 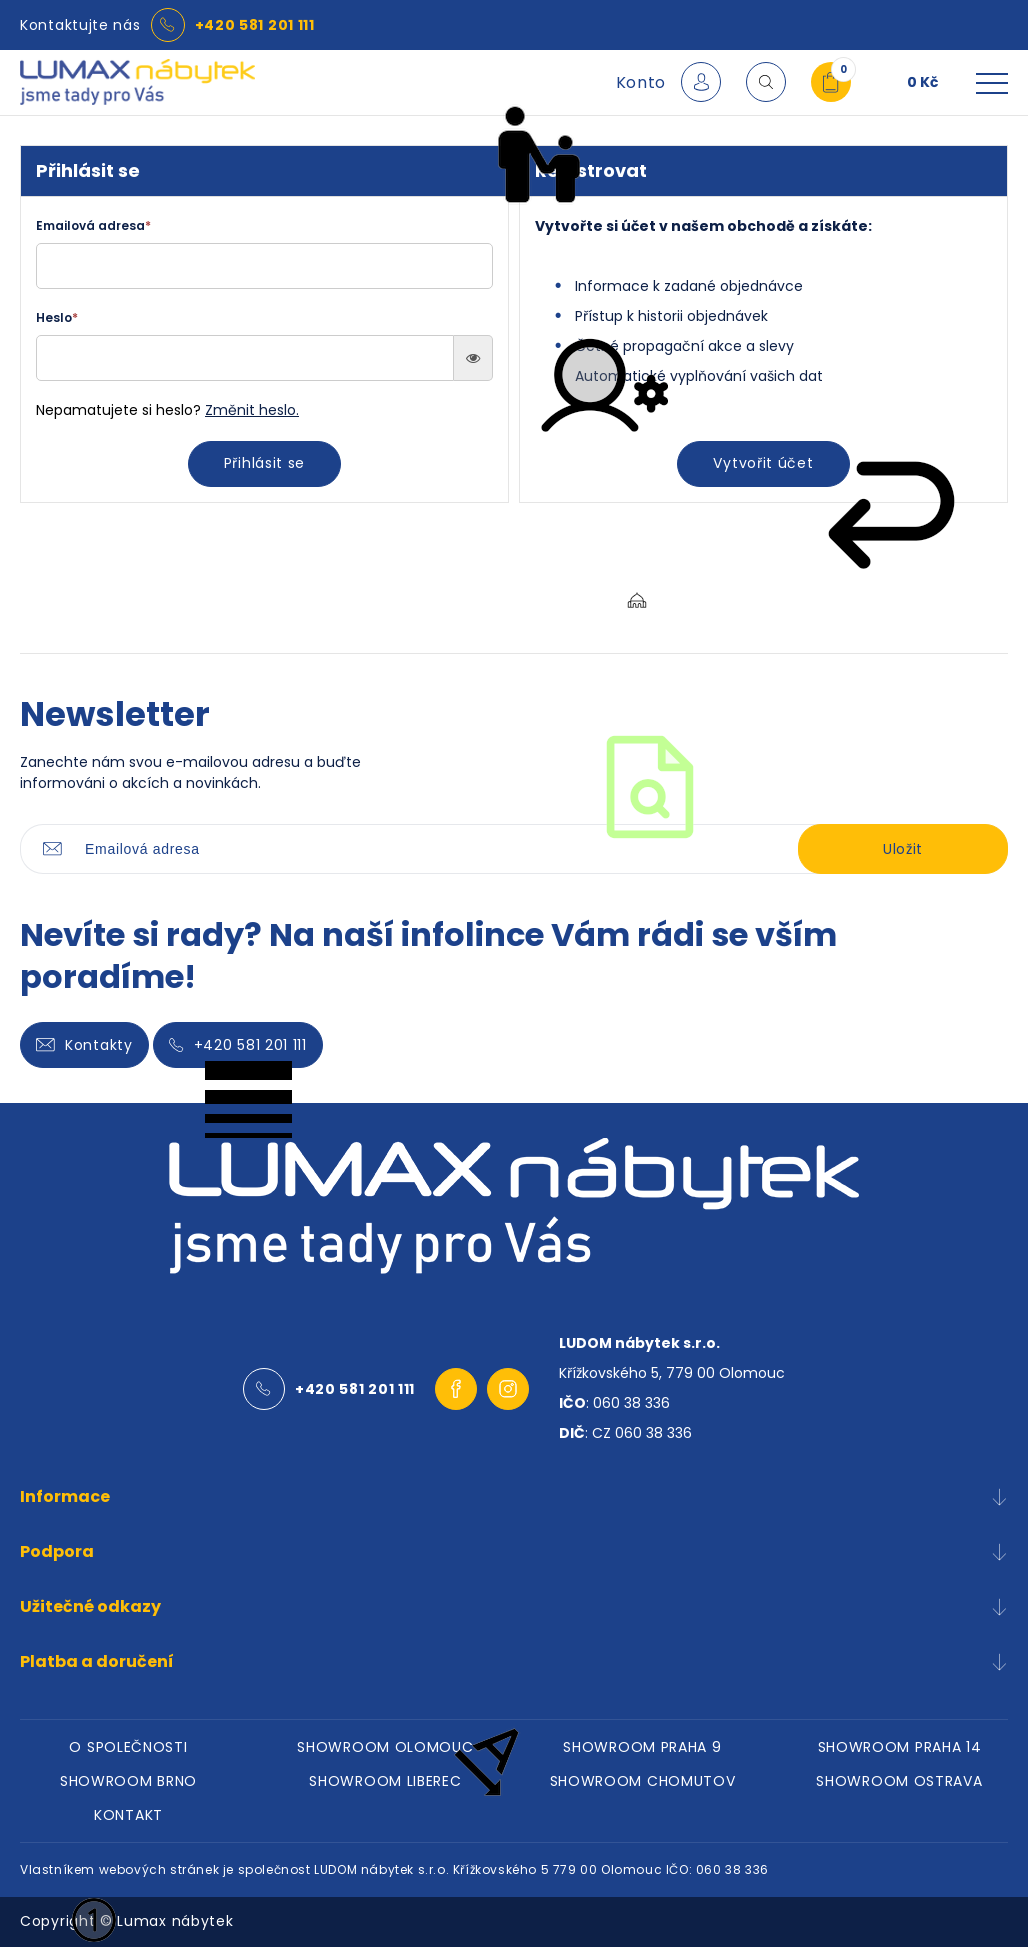 I want to click on indicates child supervision required, so click(x=541, y=154).